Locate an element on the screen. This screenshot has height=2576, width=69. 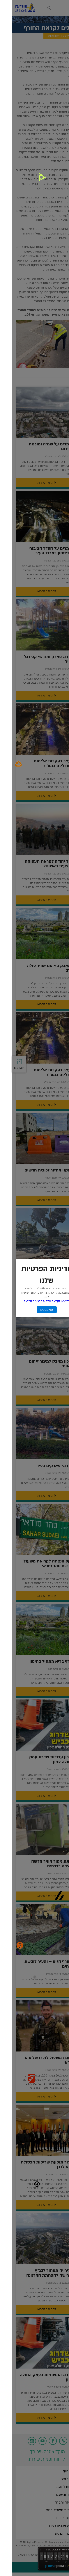
visit the Game Developer website is located at coordinates (35, 1977).